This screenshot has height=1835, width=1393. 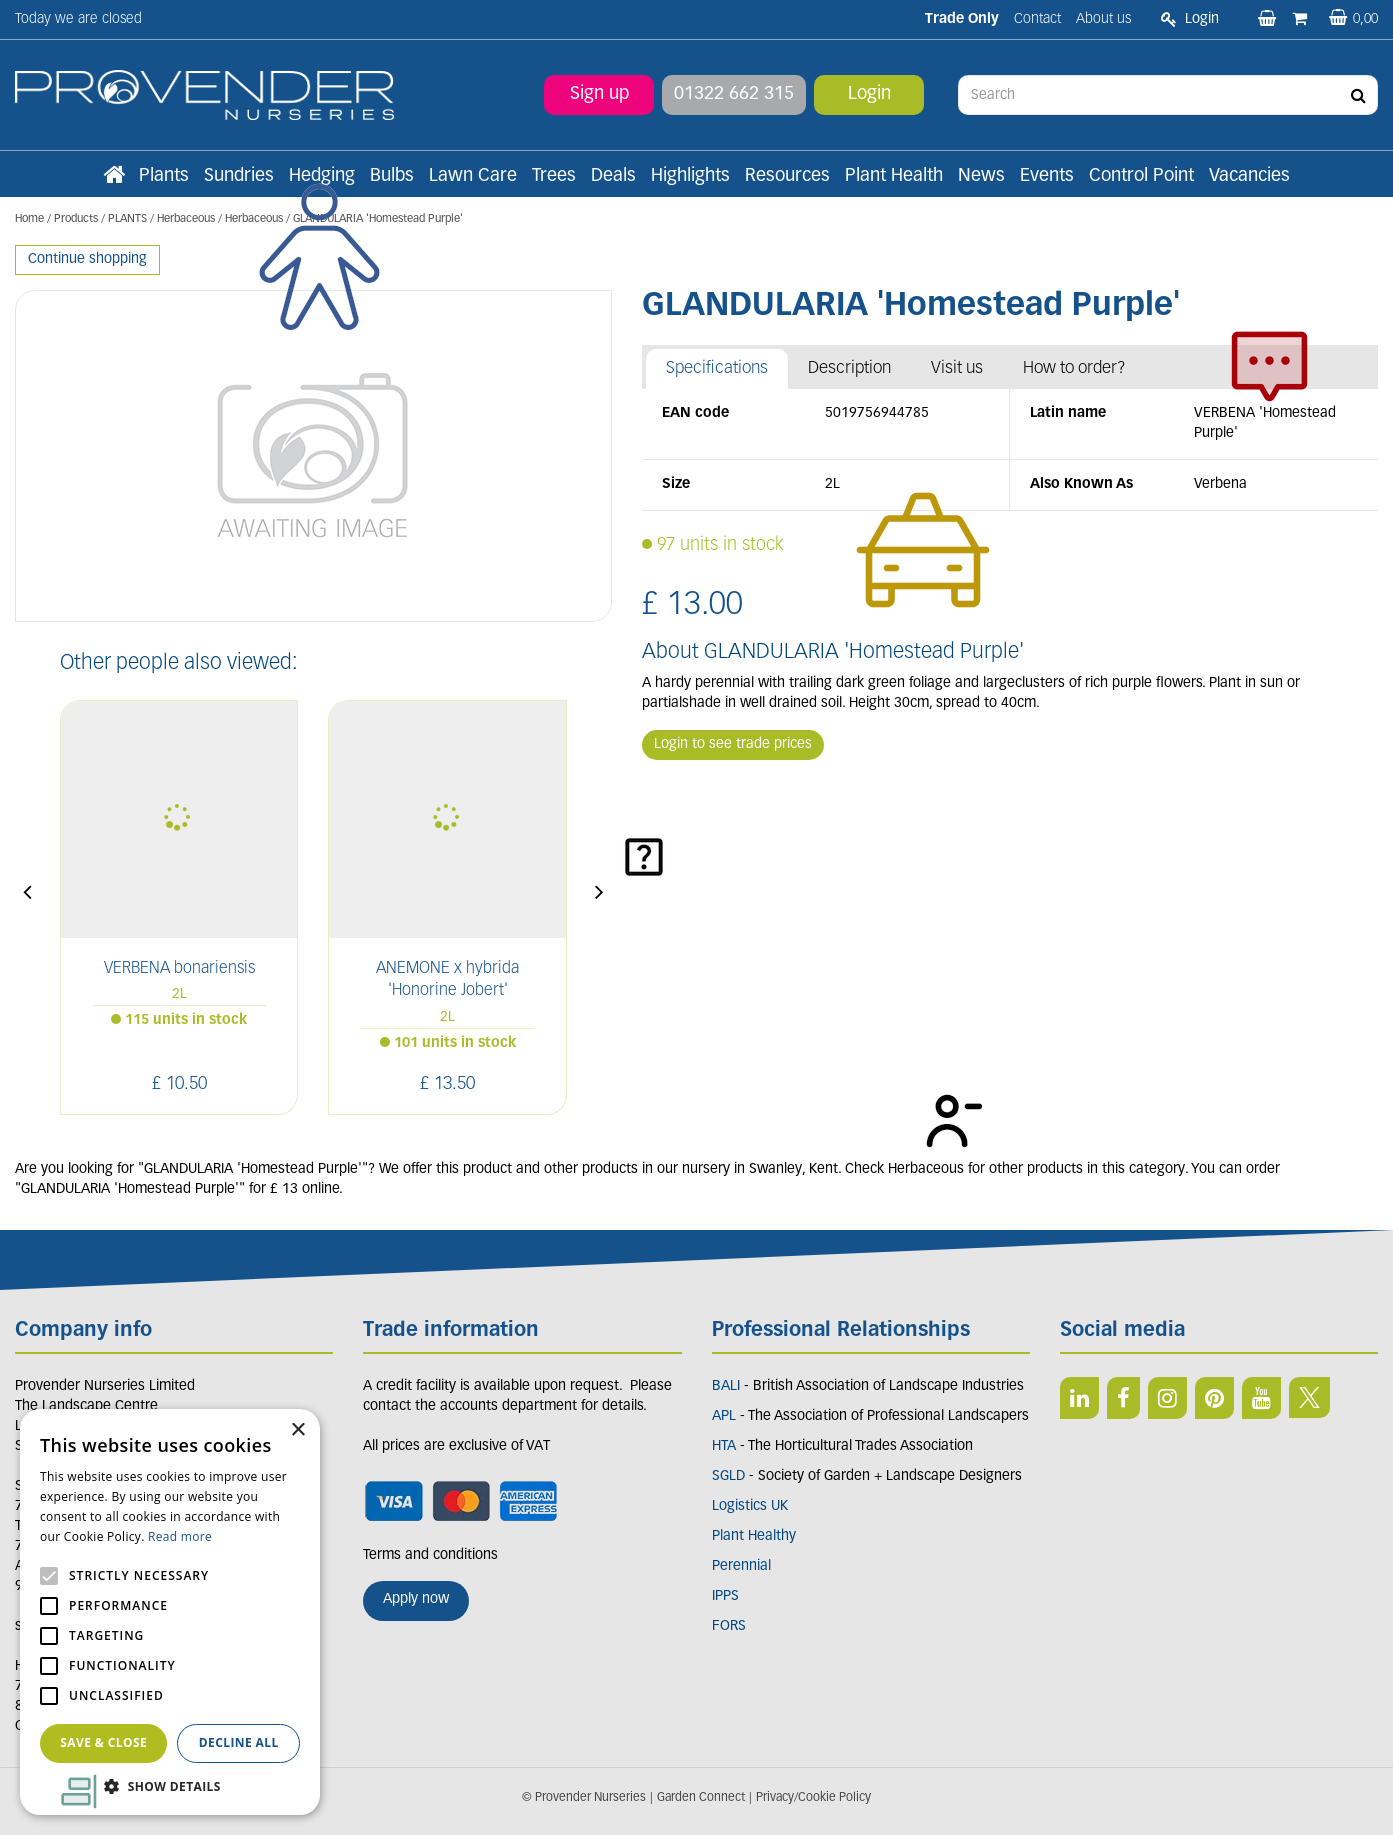 I want to click on align text or content to the right, so click(x=79, y=1791).